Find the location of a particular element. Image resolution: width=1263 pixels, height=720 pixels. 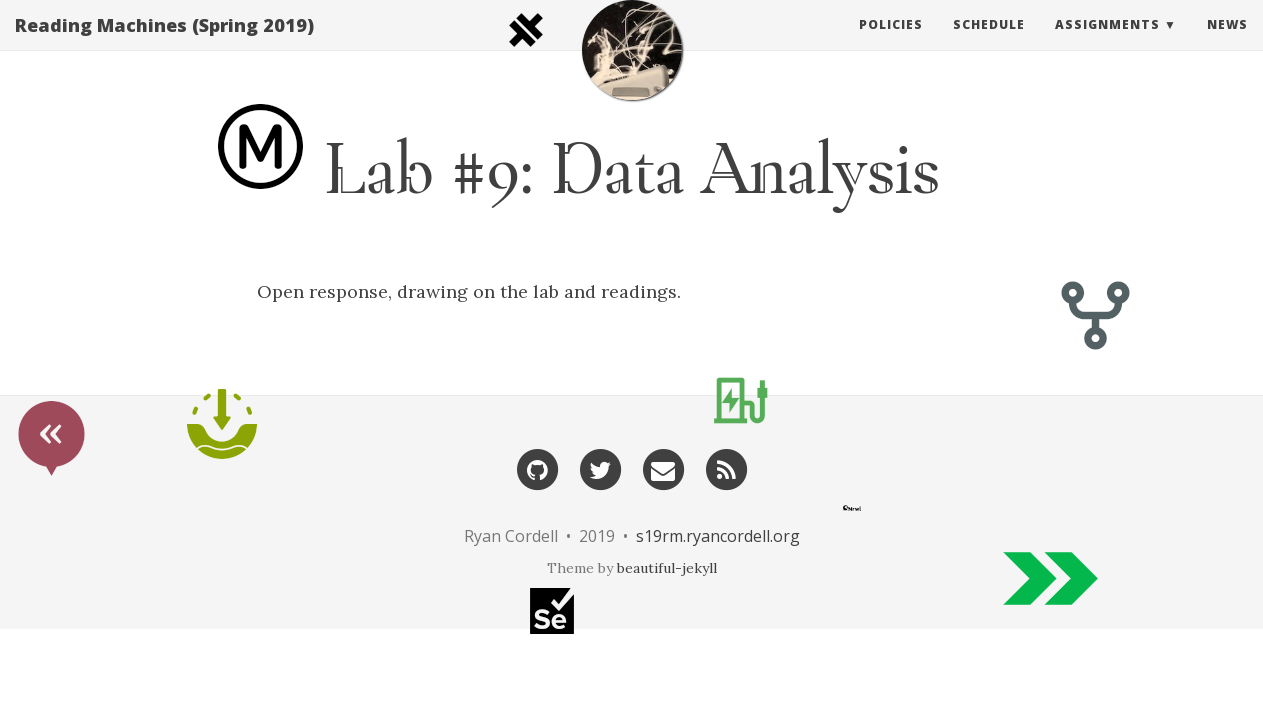

selenium browser automation framework logo is located at coordinates (552, 611).